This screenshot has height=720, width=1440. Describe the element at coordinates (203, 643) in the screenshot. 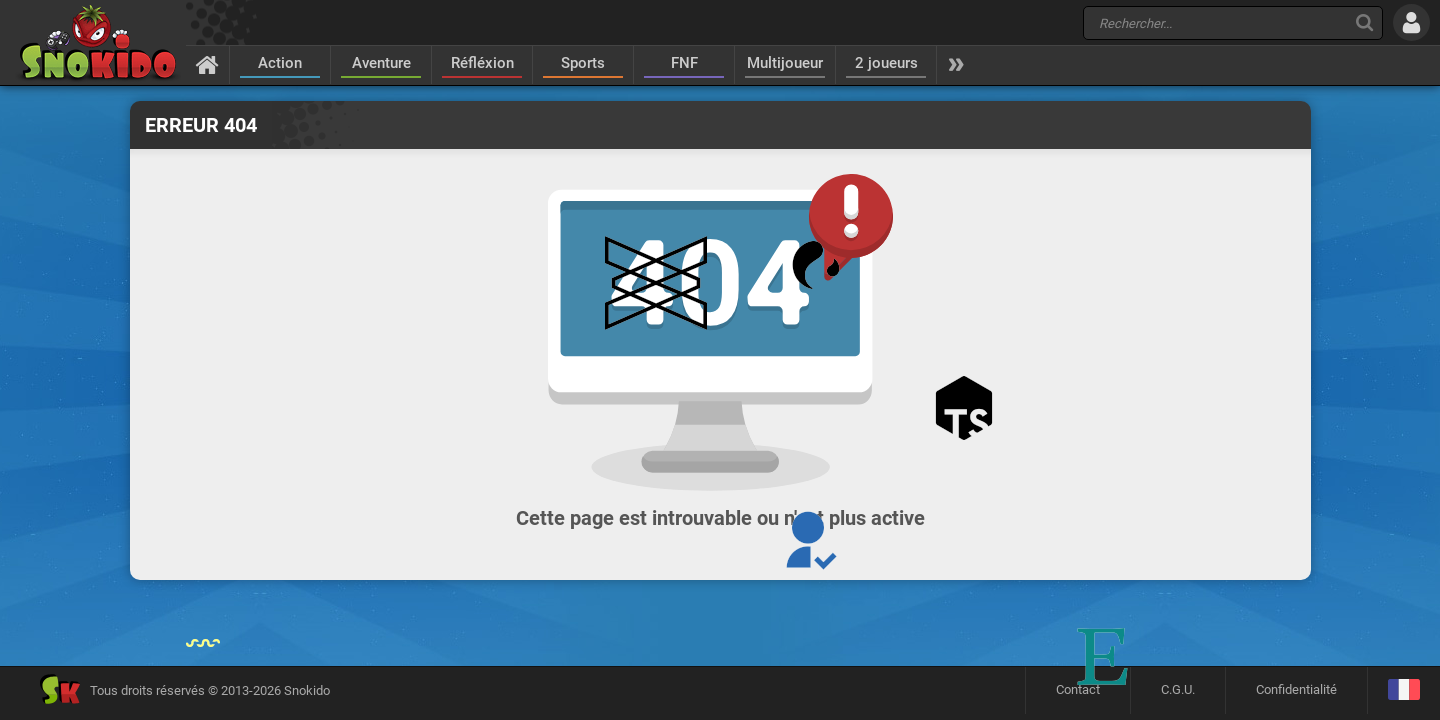

I see `SWR (stale-while-revalidate) library logo` at that location.